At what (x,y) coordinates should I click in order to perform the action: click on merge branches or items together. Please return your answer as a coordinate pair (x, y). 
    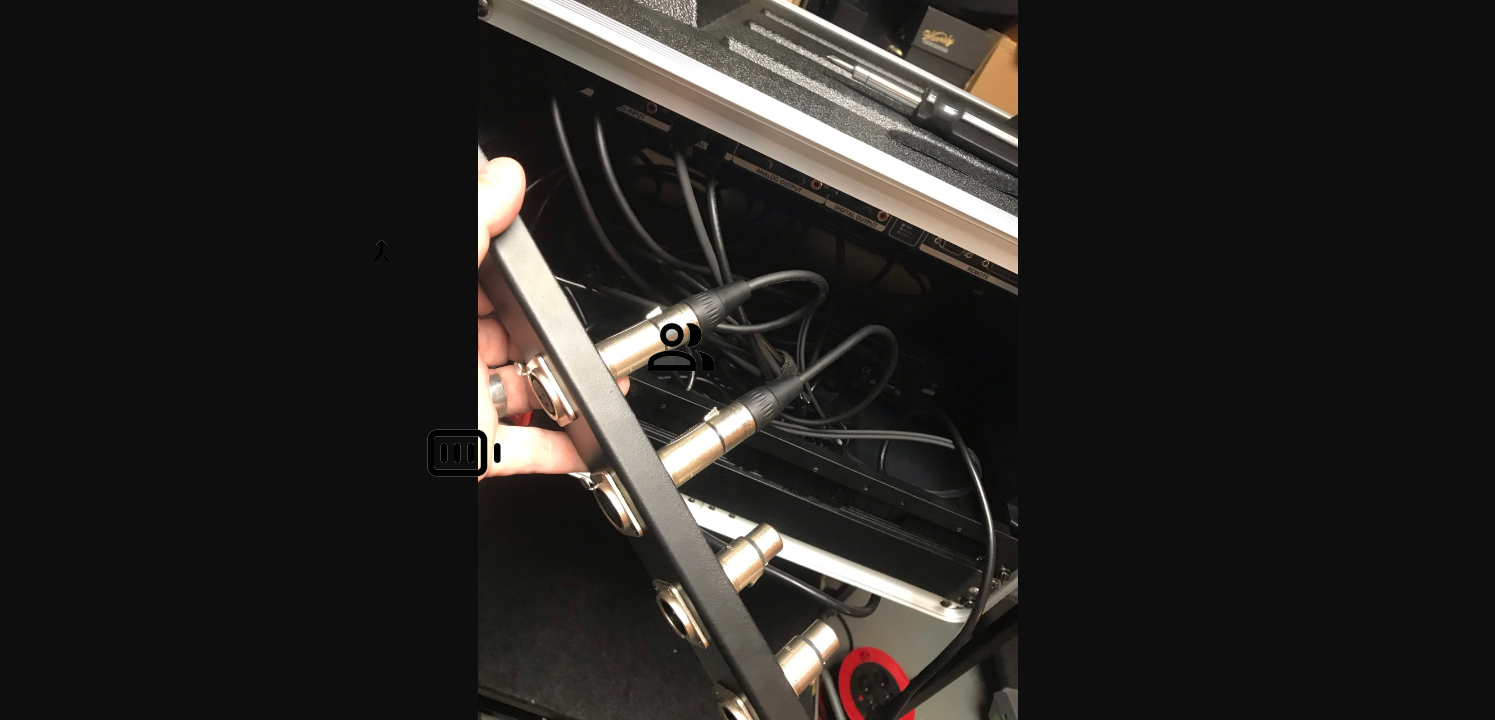
    Looking at the image, I should click on (381, 250).